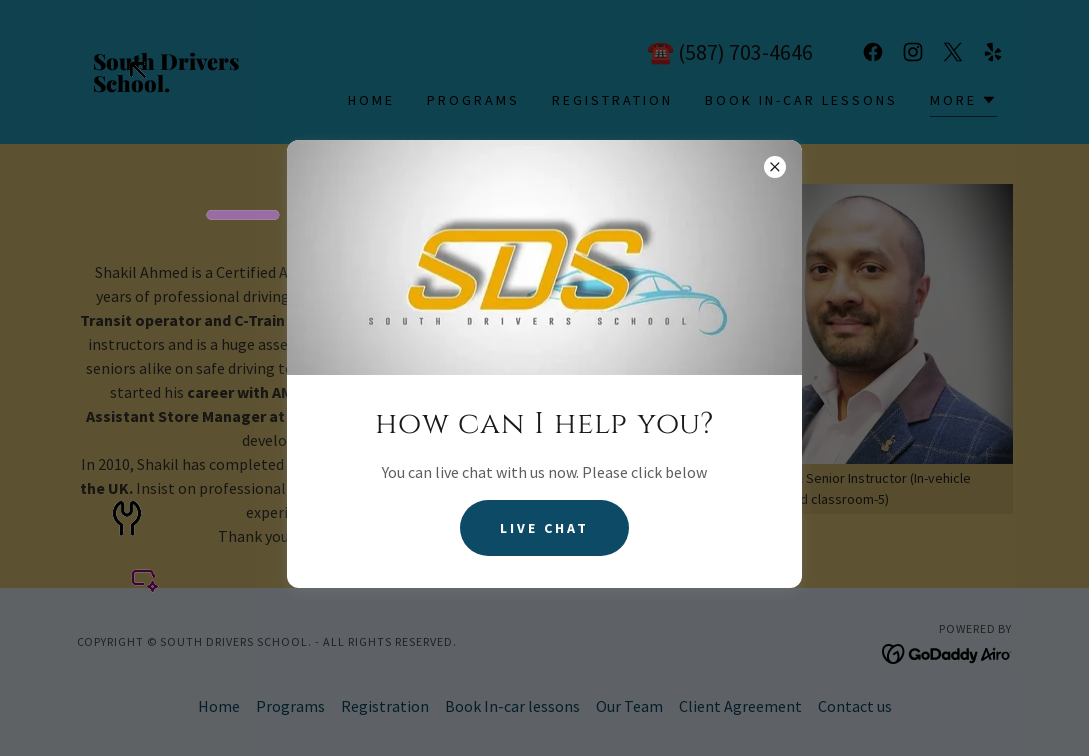 This screenshot has height=756, width=1089. I want to click on battery charging with quick charge or boost mode, so click(143, 577).